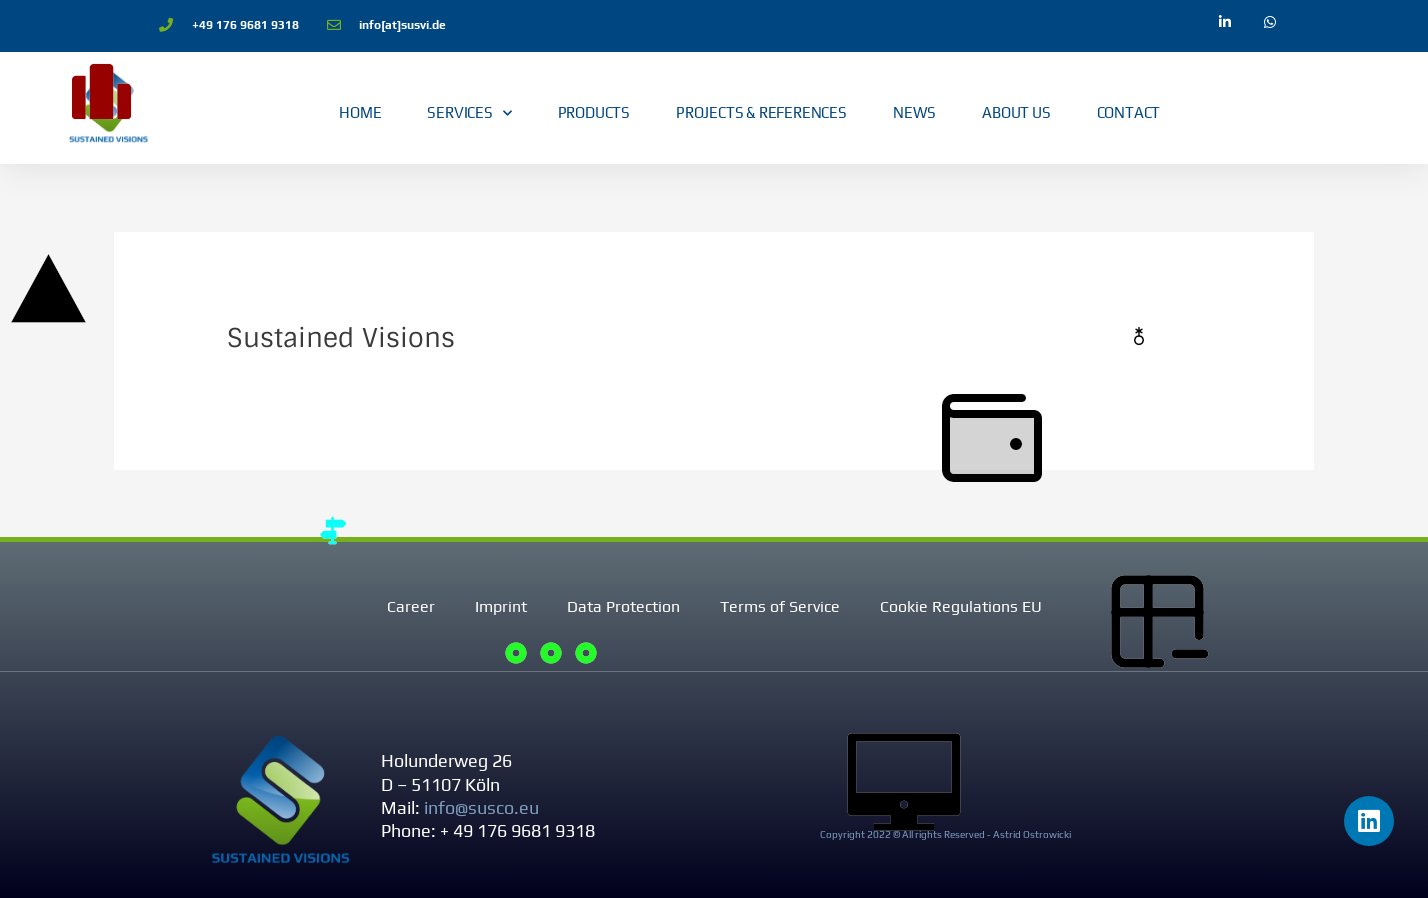  I want to click on indicates non-binary gender identity option, so click(1139, 336).